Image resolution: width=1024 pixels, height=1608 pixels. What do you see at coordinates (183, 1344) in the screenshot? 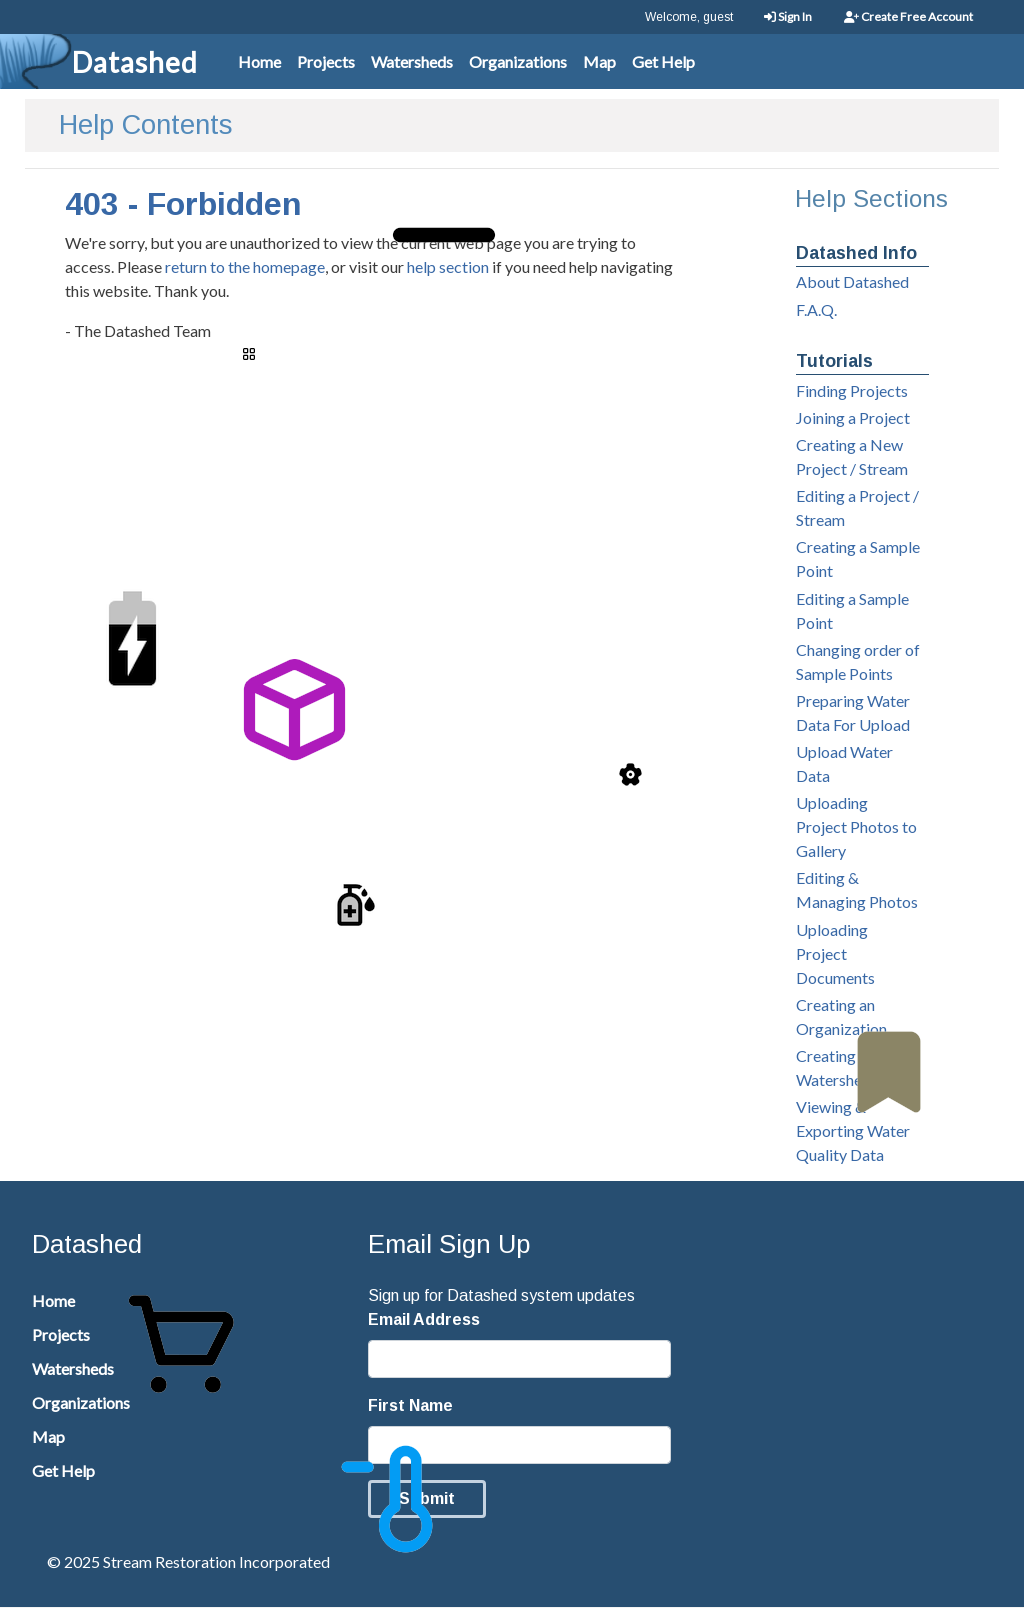
I see `view your shopping cart` at bounding box center [183, 1344].